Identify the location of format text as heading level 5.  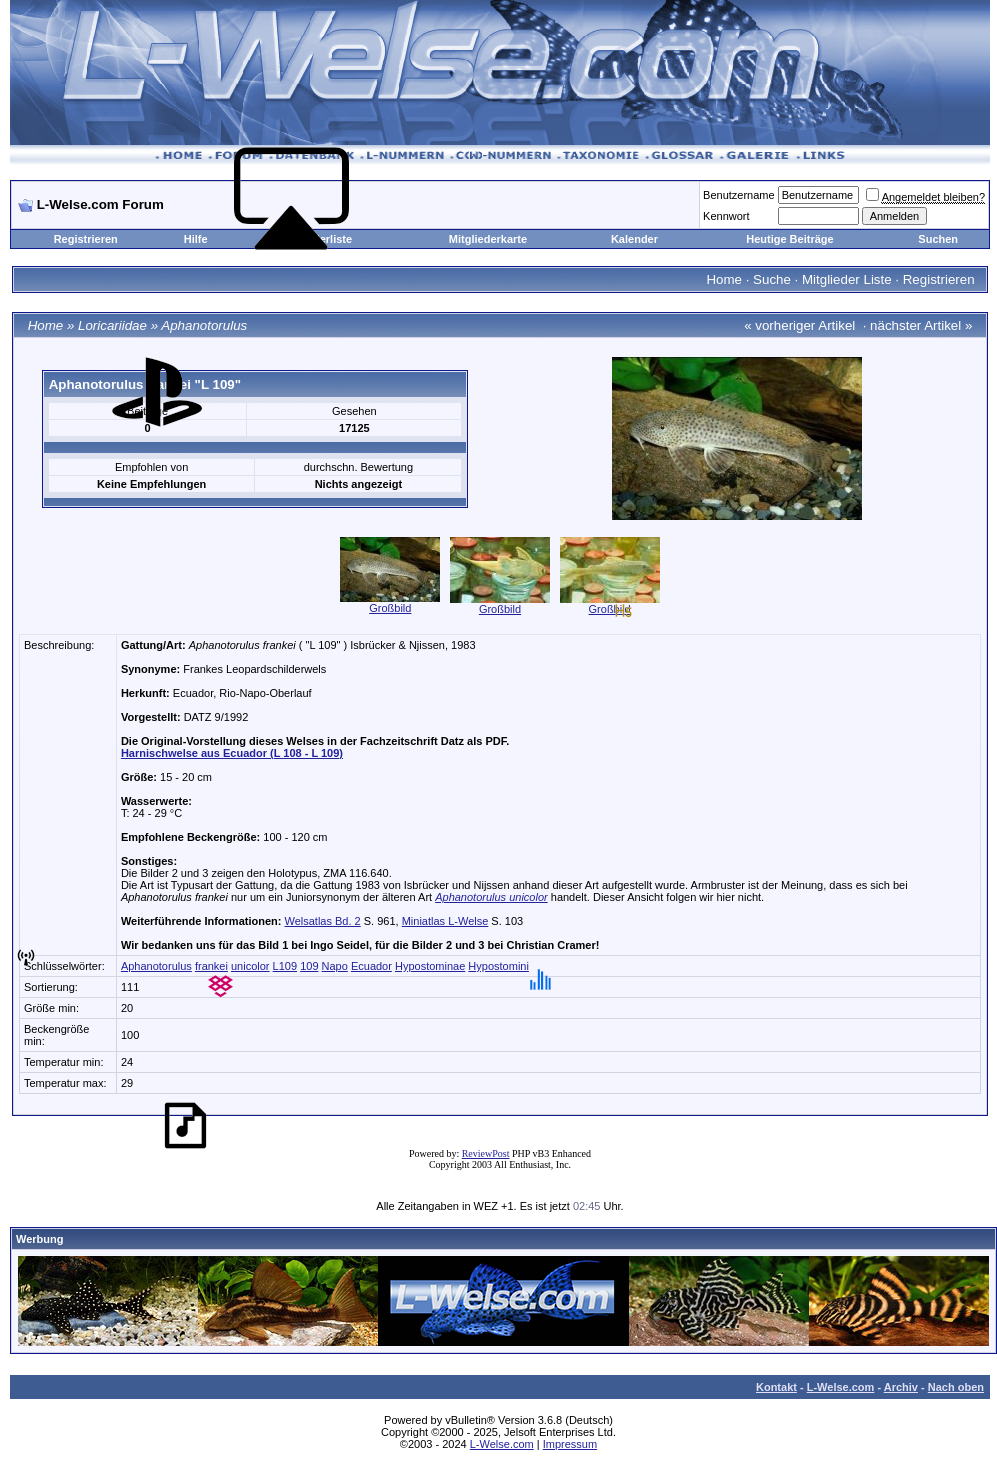
(623, 610).